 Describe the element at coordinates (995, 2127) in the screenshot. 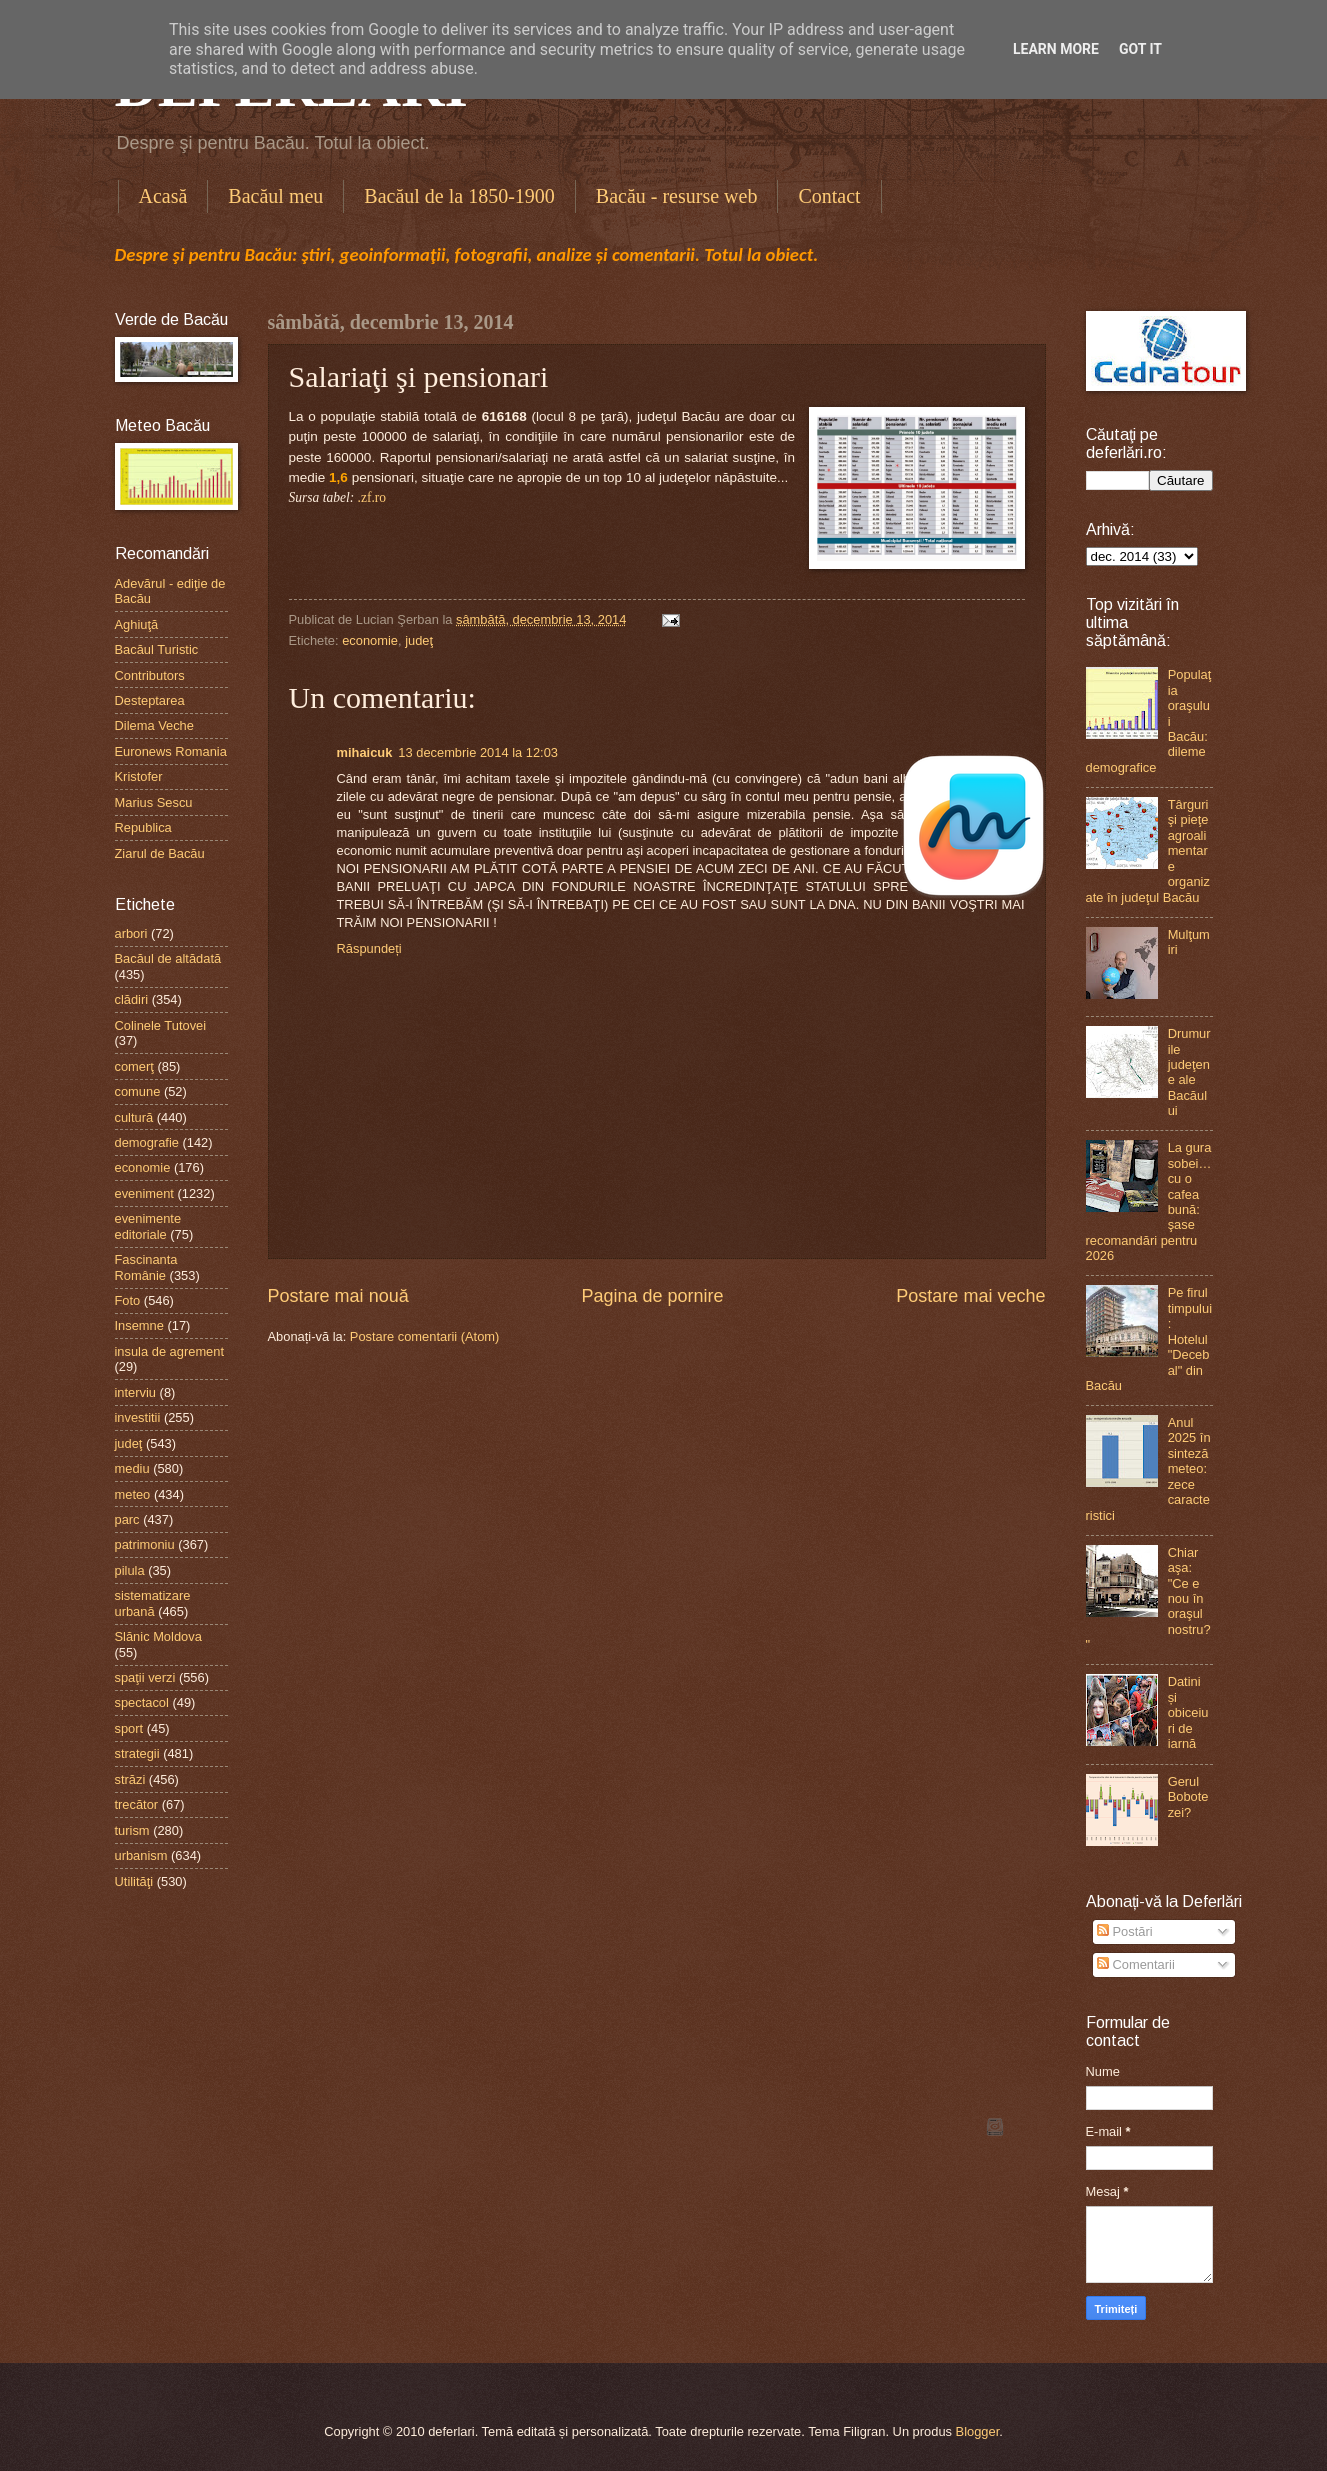

I see `access internal hard drive storage` at that location.